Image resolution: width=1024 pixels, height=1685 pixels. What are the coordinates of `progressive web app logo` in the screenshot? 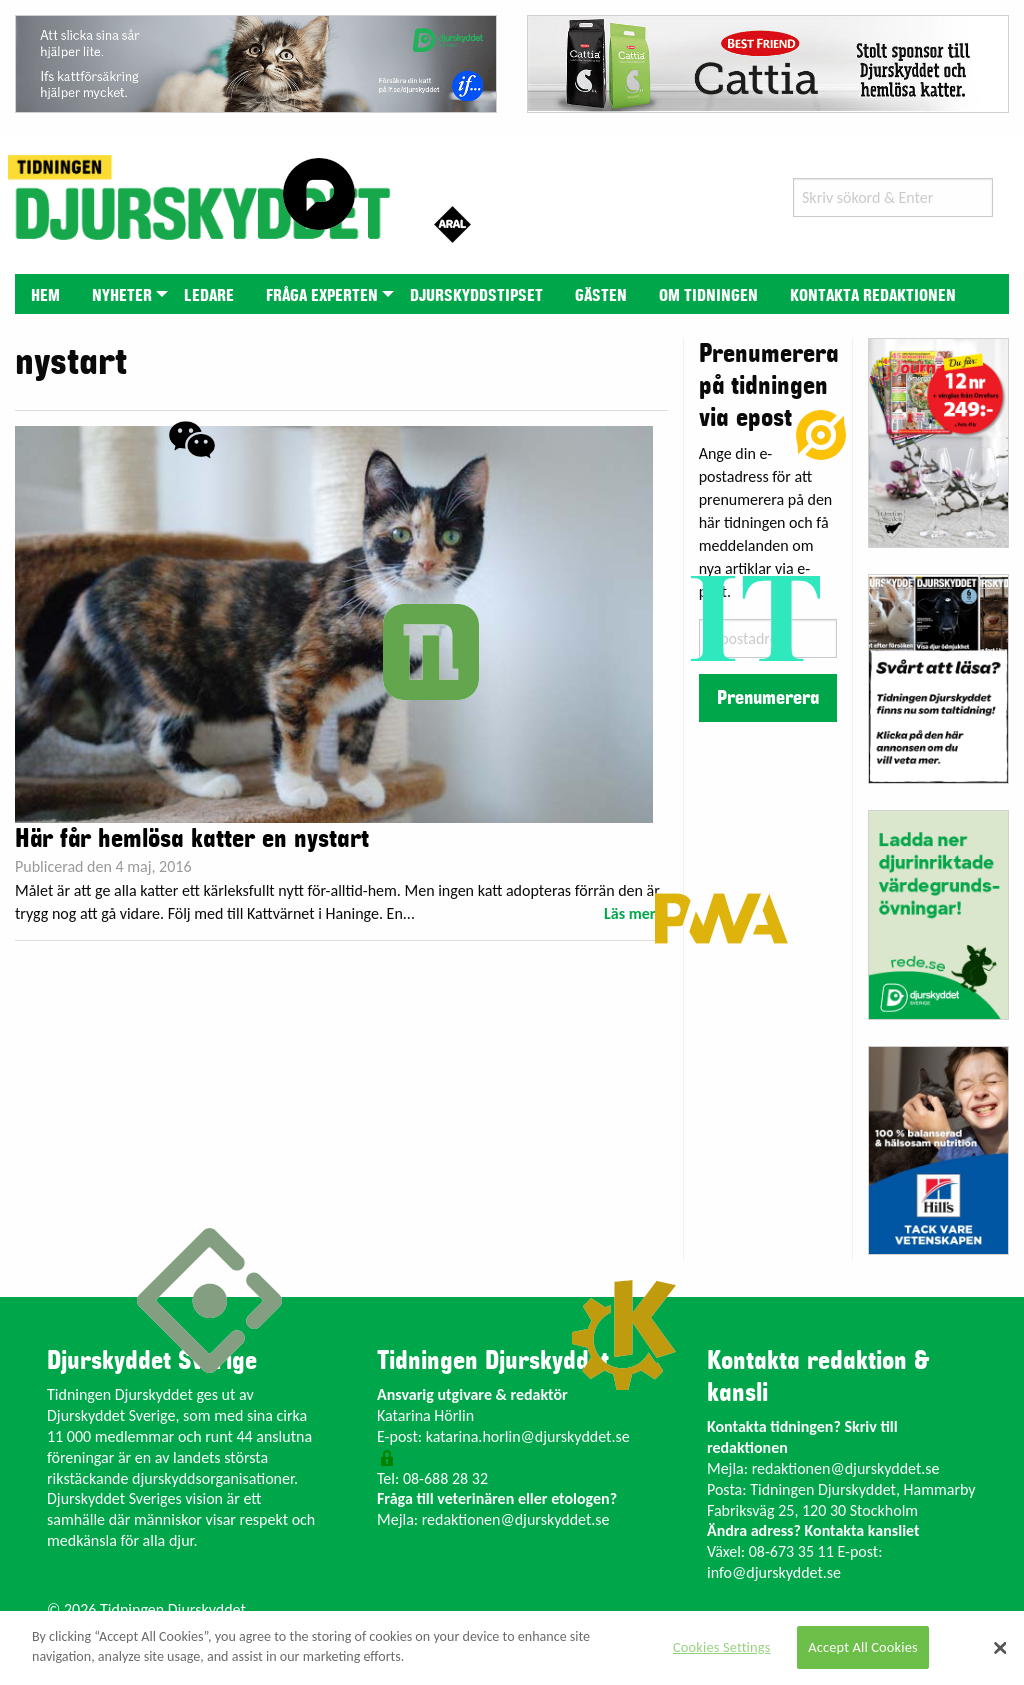 It's located at (721, 918).